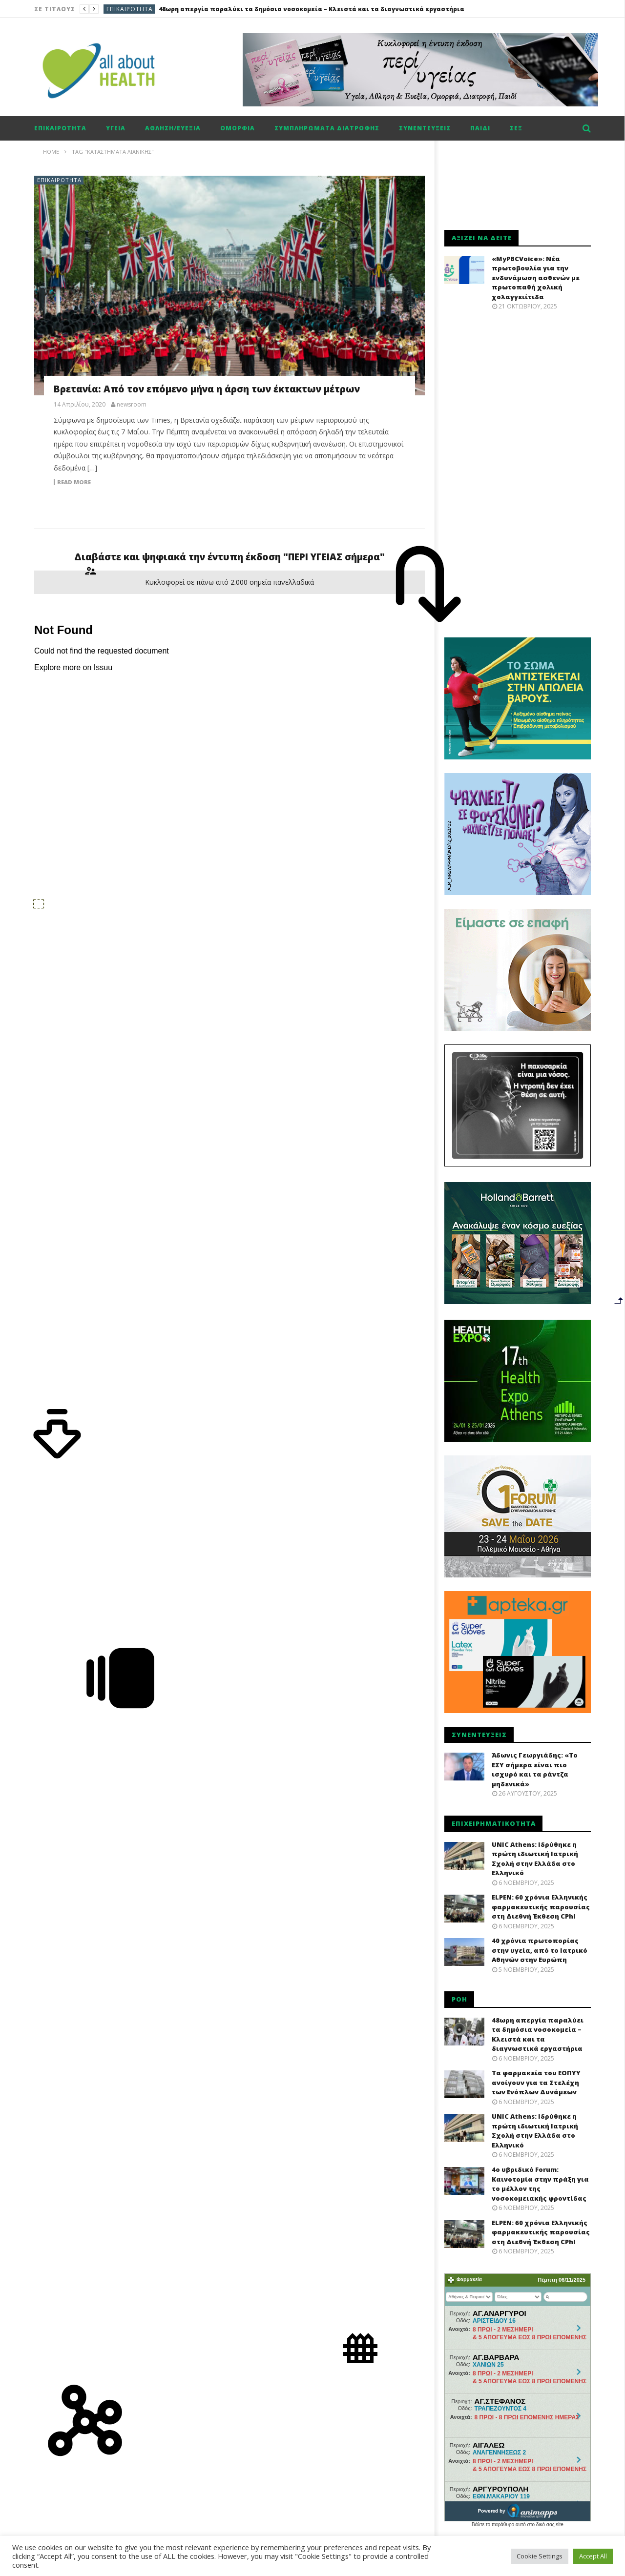 This screenshot has height=2576, width=625. What do you see at coordinates (39, 904) in the screenshot?
I see `select or define a region` at bounding box center [39, 904].